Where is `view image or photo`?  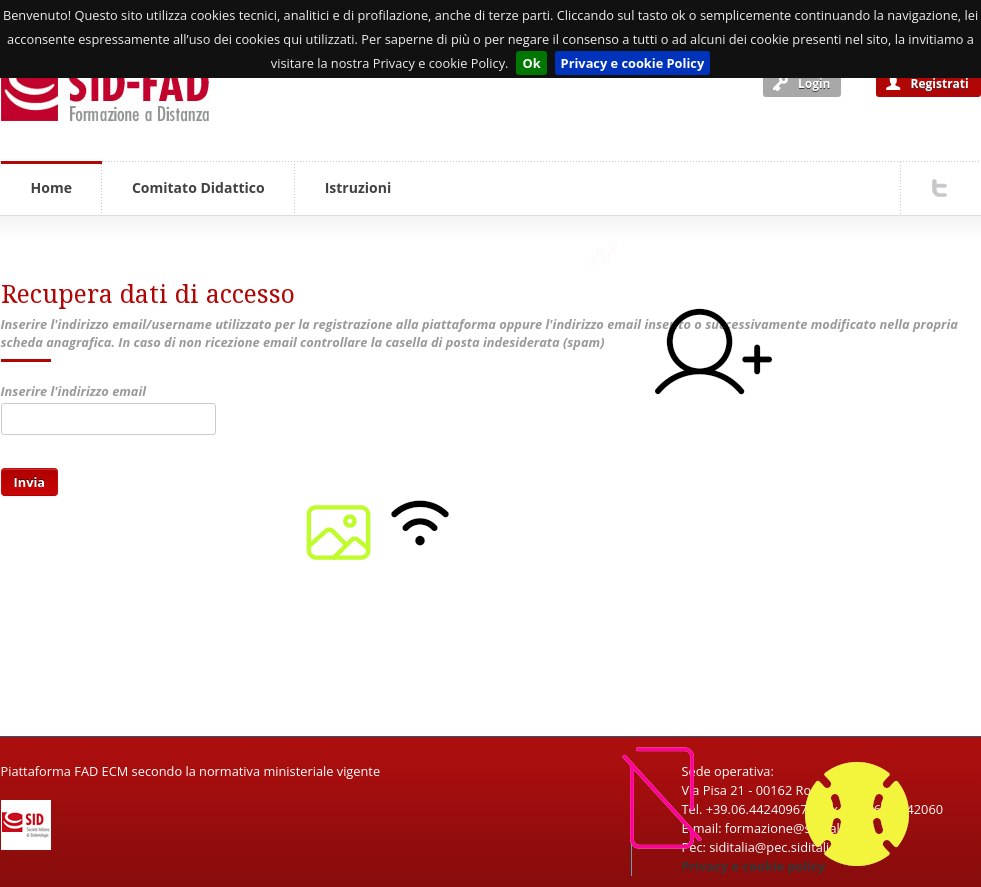 view image or photo is located at coordinates (338, 532).